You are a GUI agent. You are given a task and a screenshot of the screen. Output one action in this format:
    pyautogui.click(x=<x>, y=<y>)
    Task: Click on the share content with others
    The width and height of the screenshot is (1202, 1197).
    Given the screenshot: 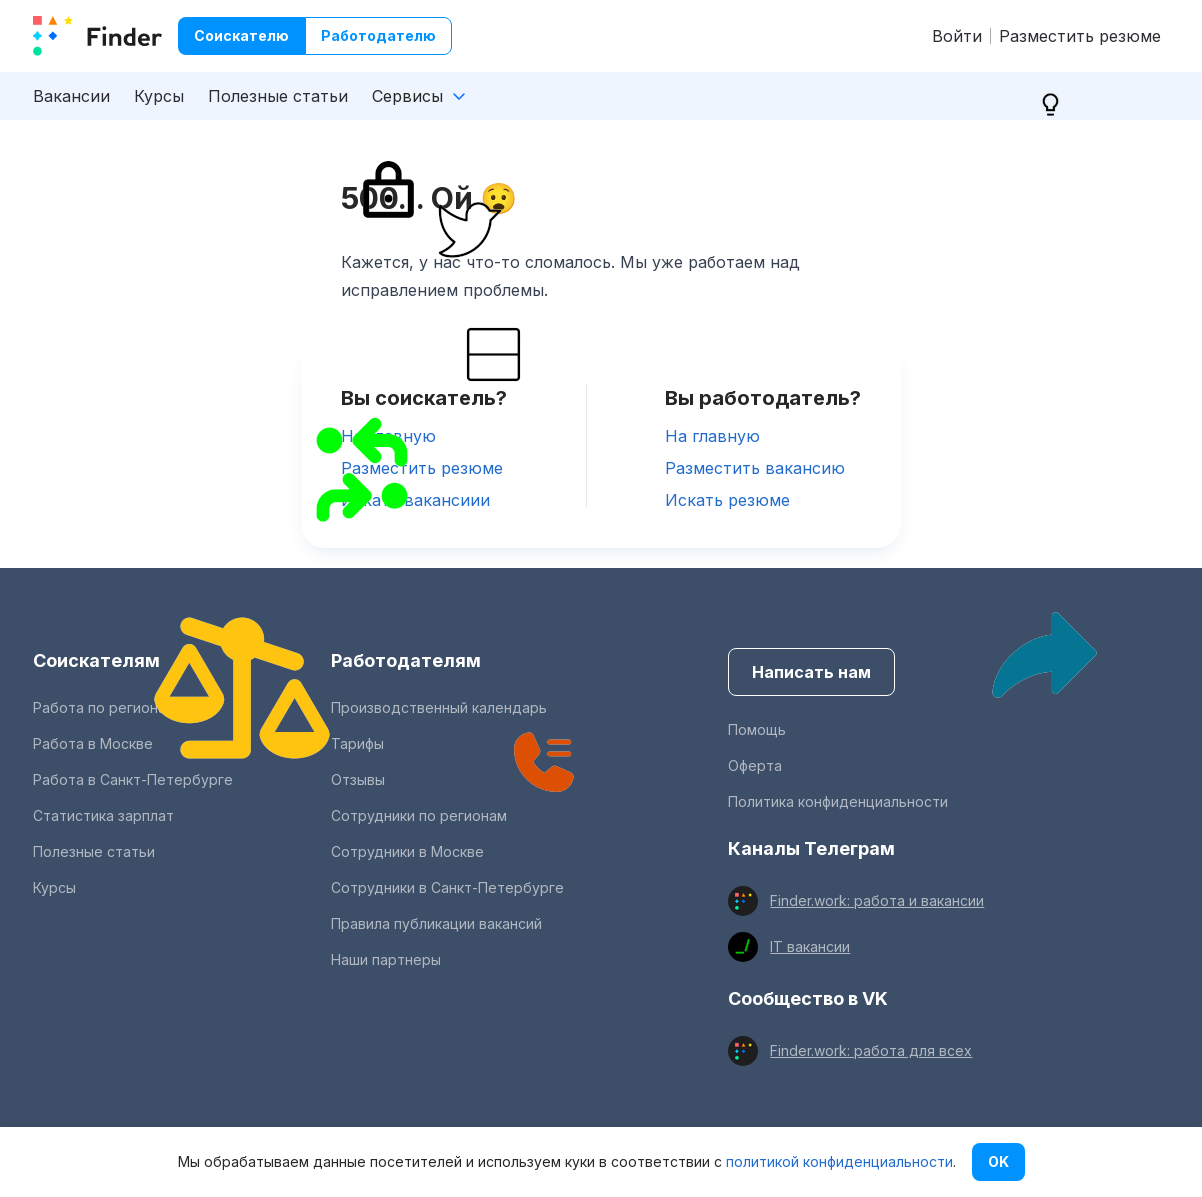 What is the action you would take?
    pyautogui.click(x=1044, y=660)
    